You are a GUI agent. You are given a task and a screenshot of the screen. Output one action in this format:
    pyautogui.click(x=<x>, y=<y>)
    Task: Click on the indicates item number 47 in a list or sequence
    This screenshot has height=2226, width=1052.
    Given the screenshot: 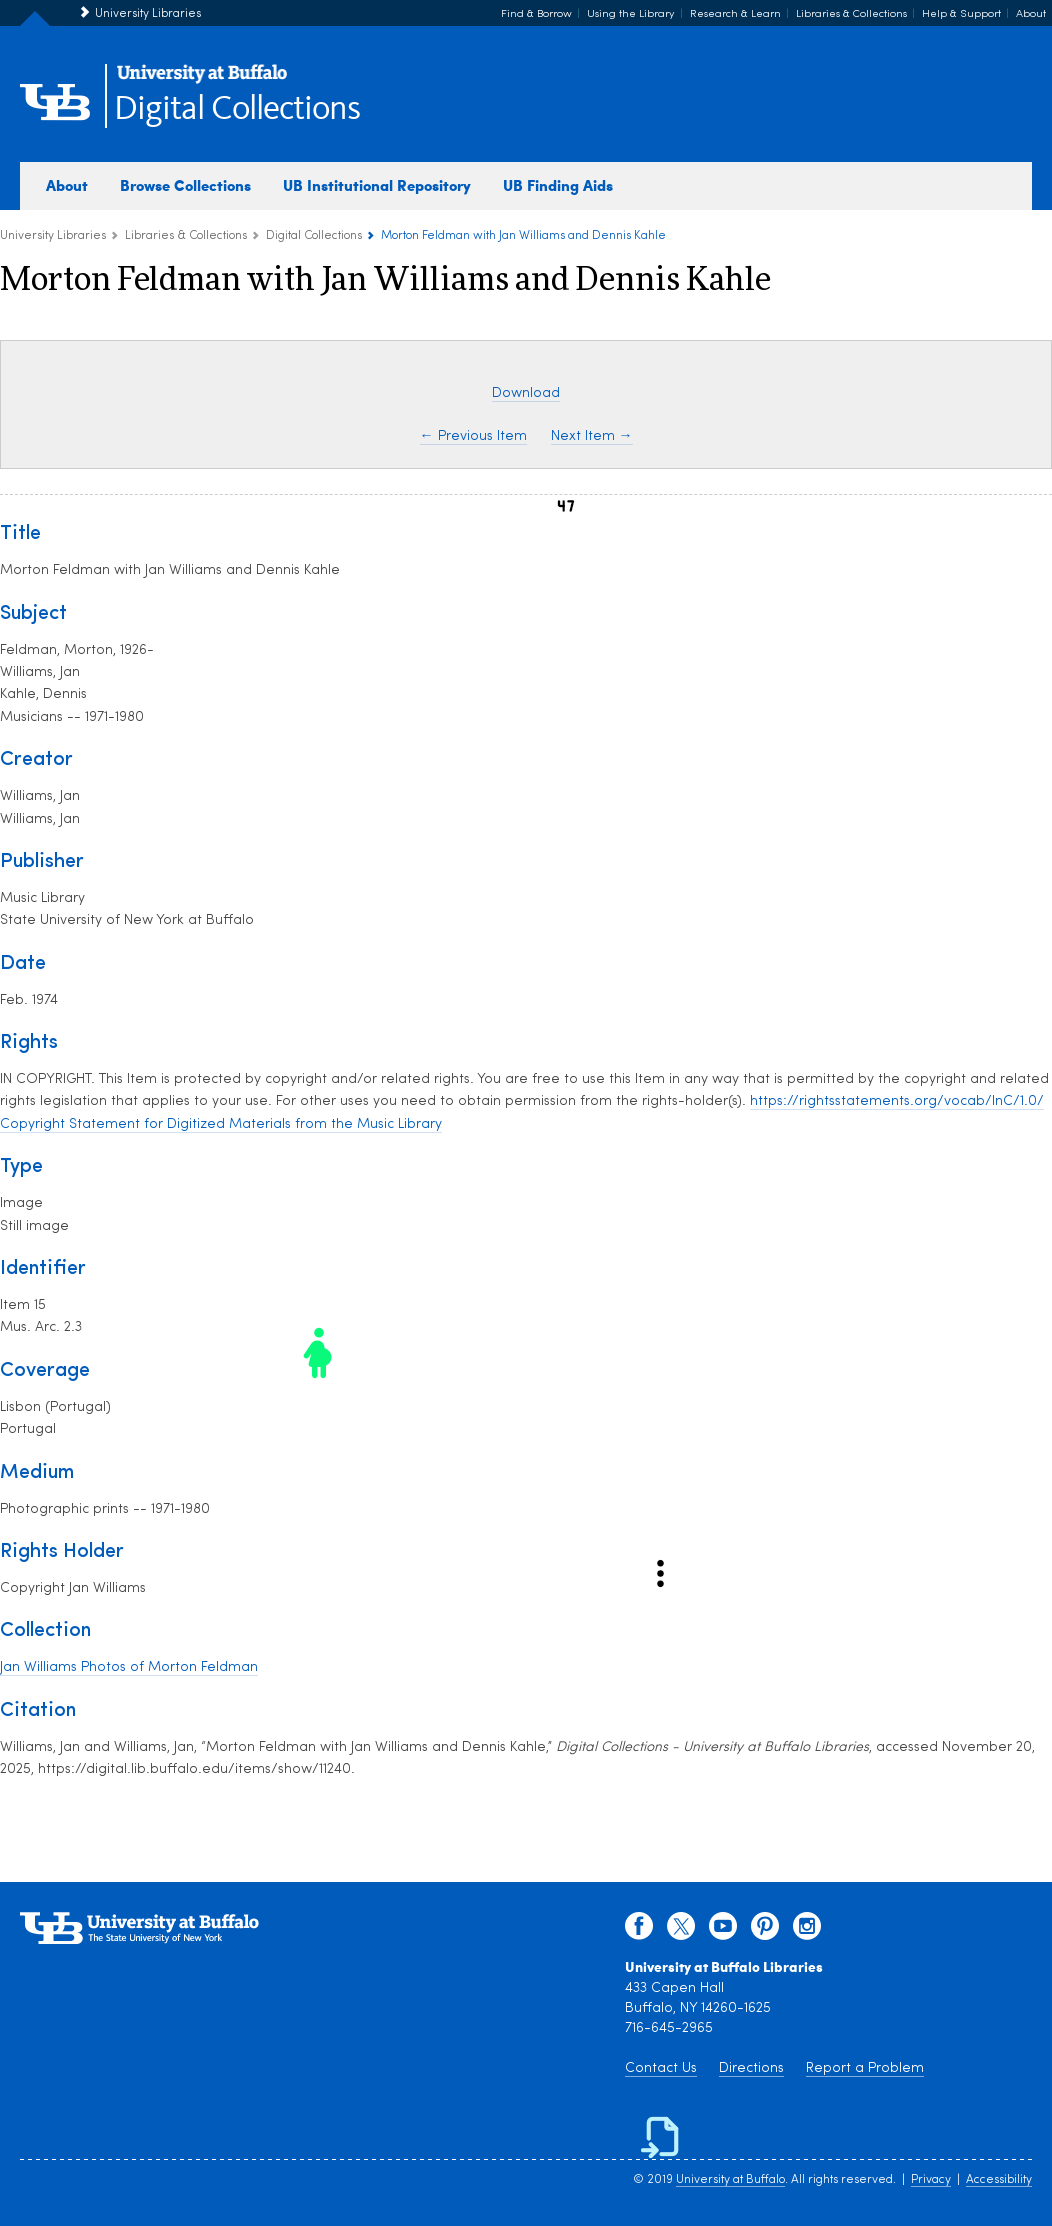 What is the action you would take?
    pyautogui.click(x=566, y=506)
    